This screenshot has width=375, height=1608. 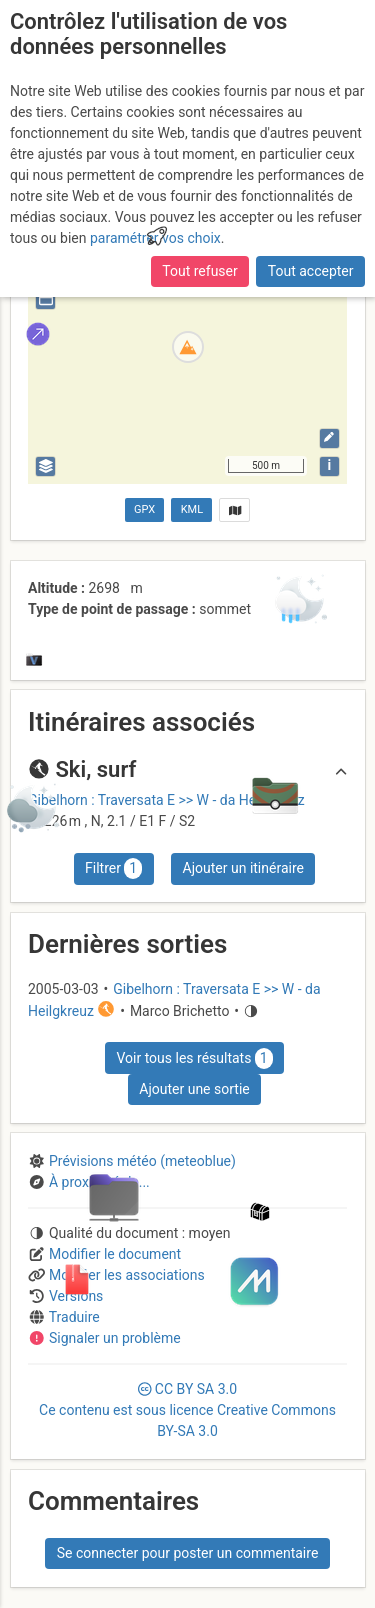 I want to click on open folder containing files starting with "V", so click(x=34, y=660).